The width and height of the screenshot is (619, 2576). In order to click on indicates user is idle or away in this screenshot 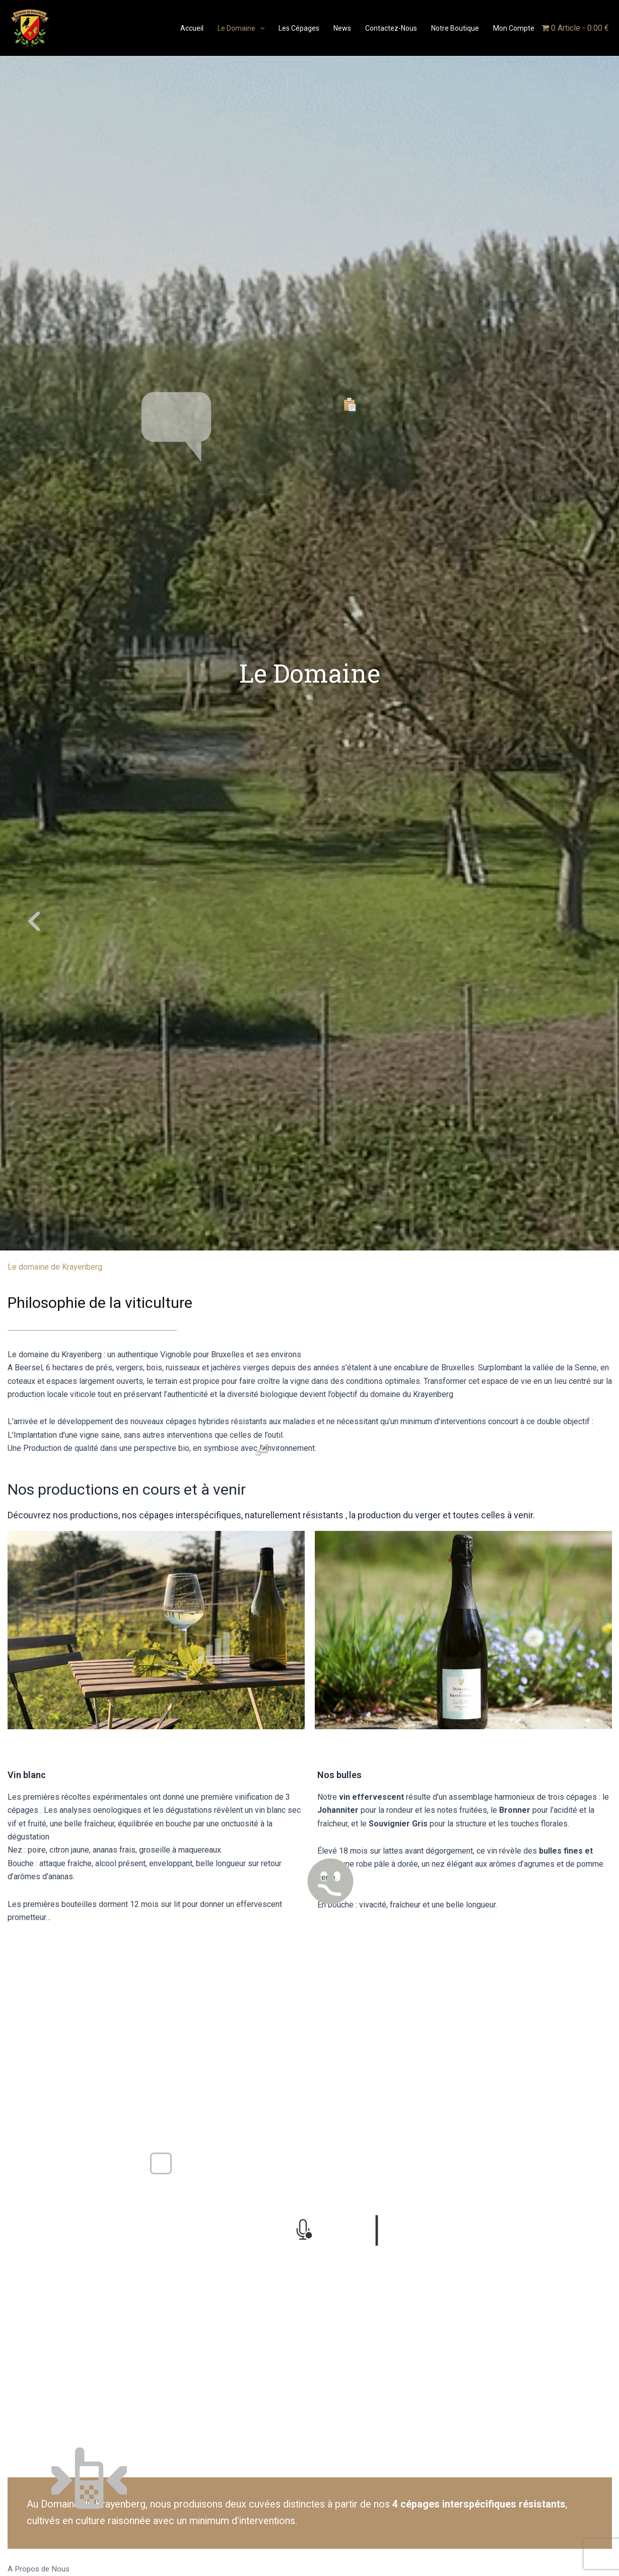, I will do `click(176, 427)`.